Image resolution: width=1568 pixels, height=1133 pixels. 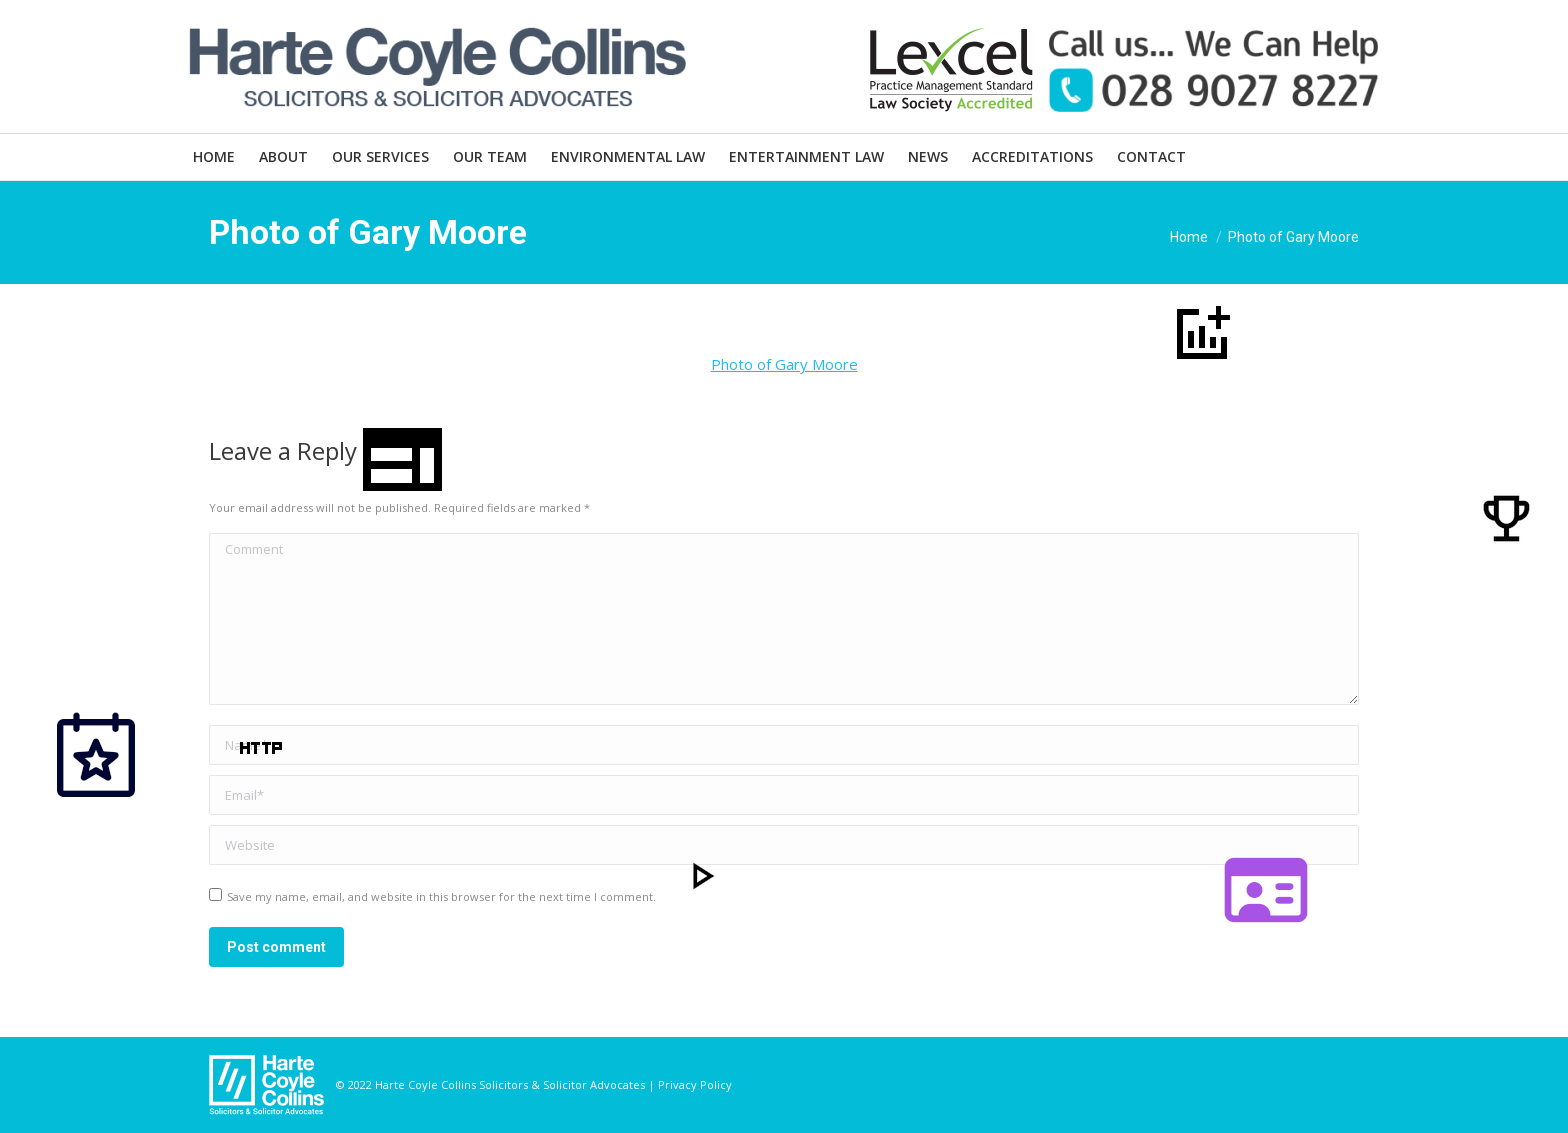 What do you see at coordinates (96, 758) in the screenshot?
I see `view favorite or starred events` at bounding box center [96, 758].